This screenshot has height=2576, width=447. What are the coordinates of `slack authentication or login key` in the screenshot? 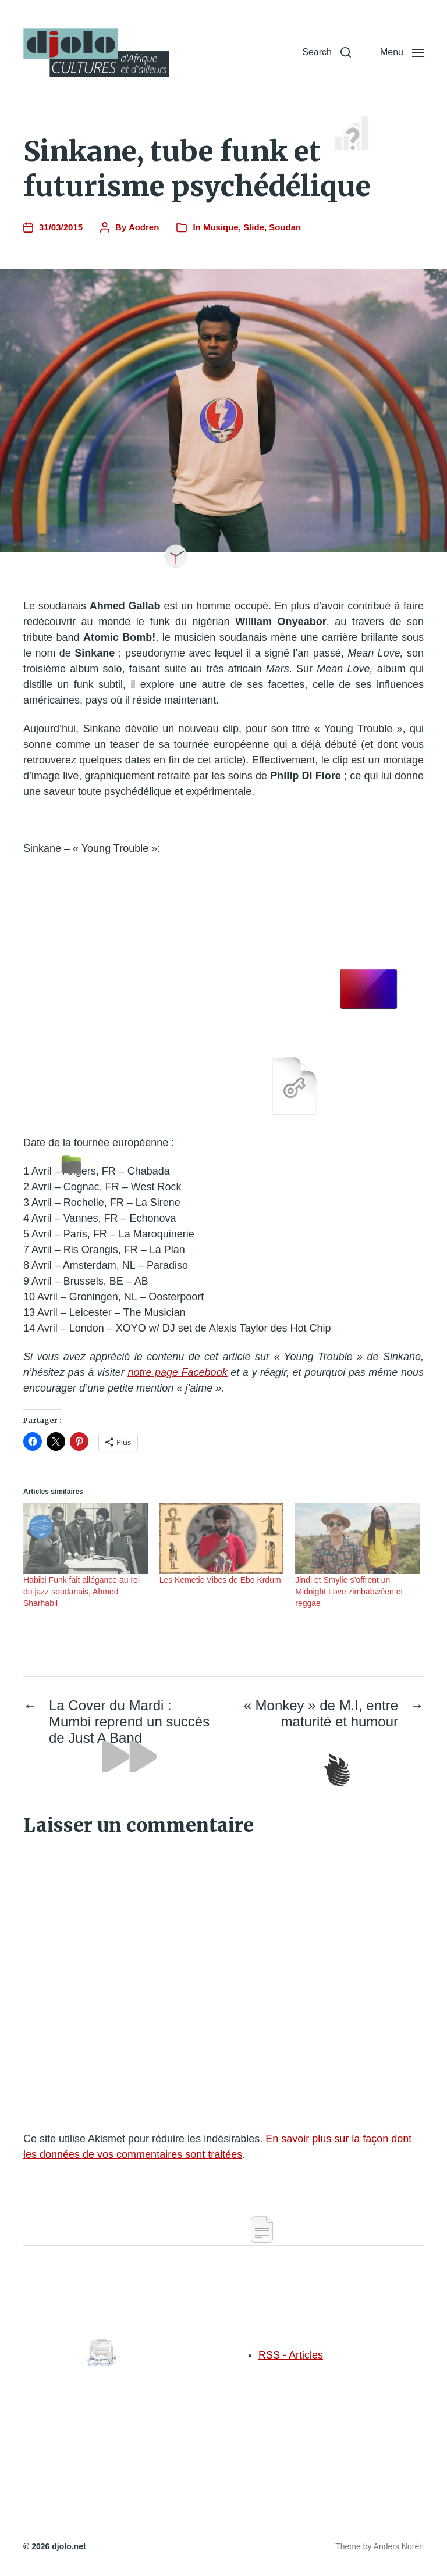 It's located at (295, 1087).